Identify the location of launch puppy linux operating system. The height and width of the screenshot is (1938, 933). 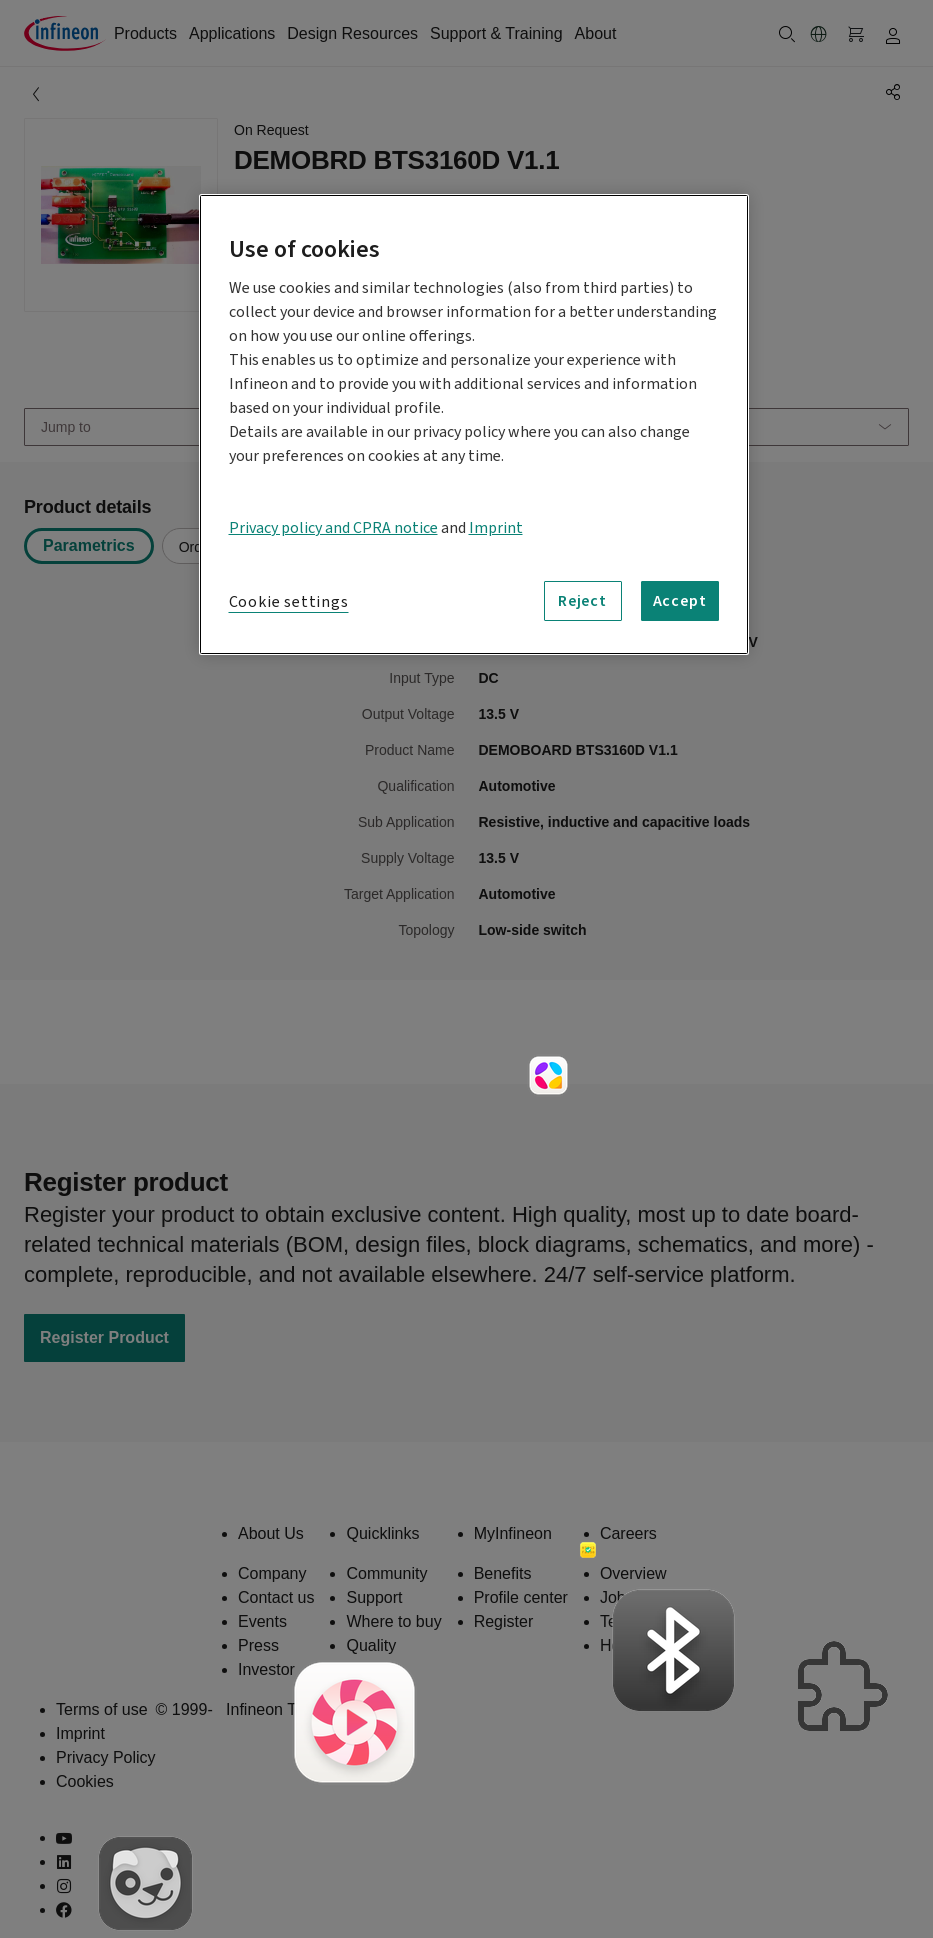
(145, 1883).